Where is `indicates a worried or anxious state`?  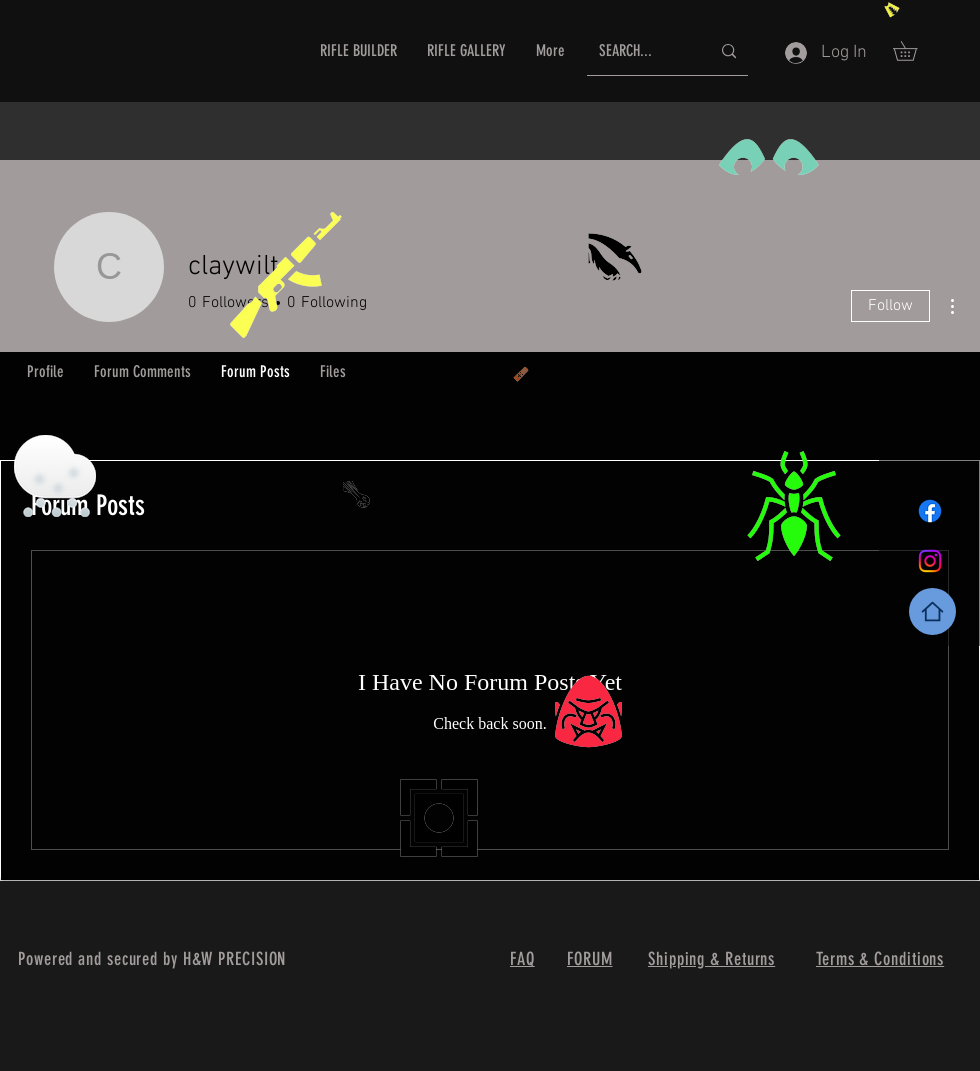
indicates a worried or anxious state is located at coordinates (768, 161).